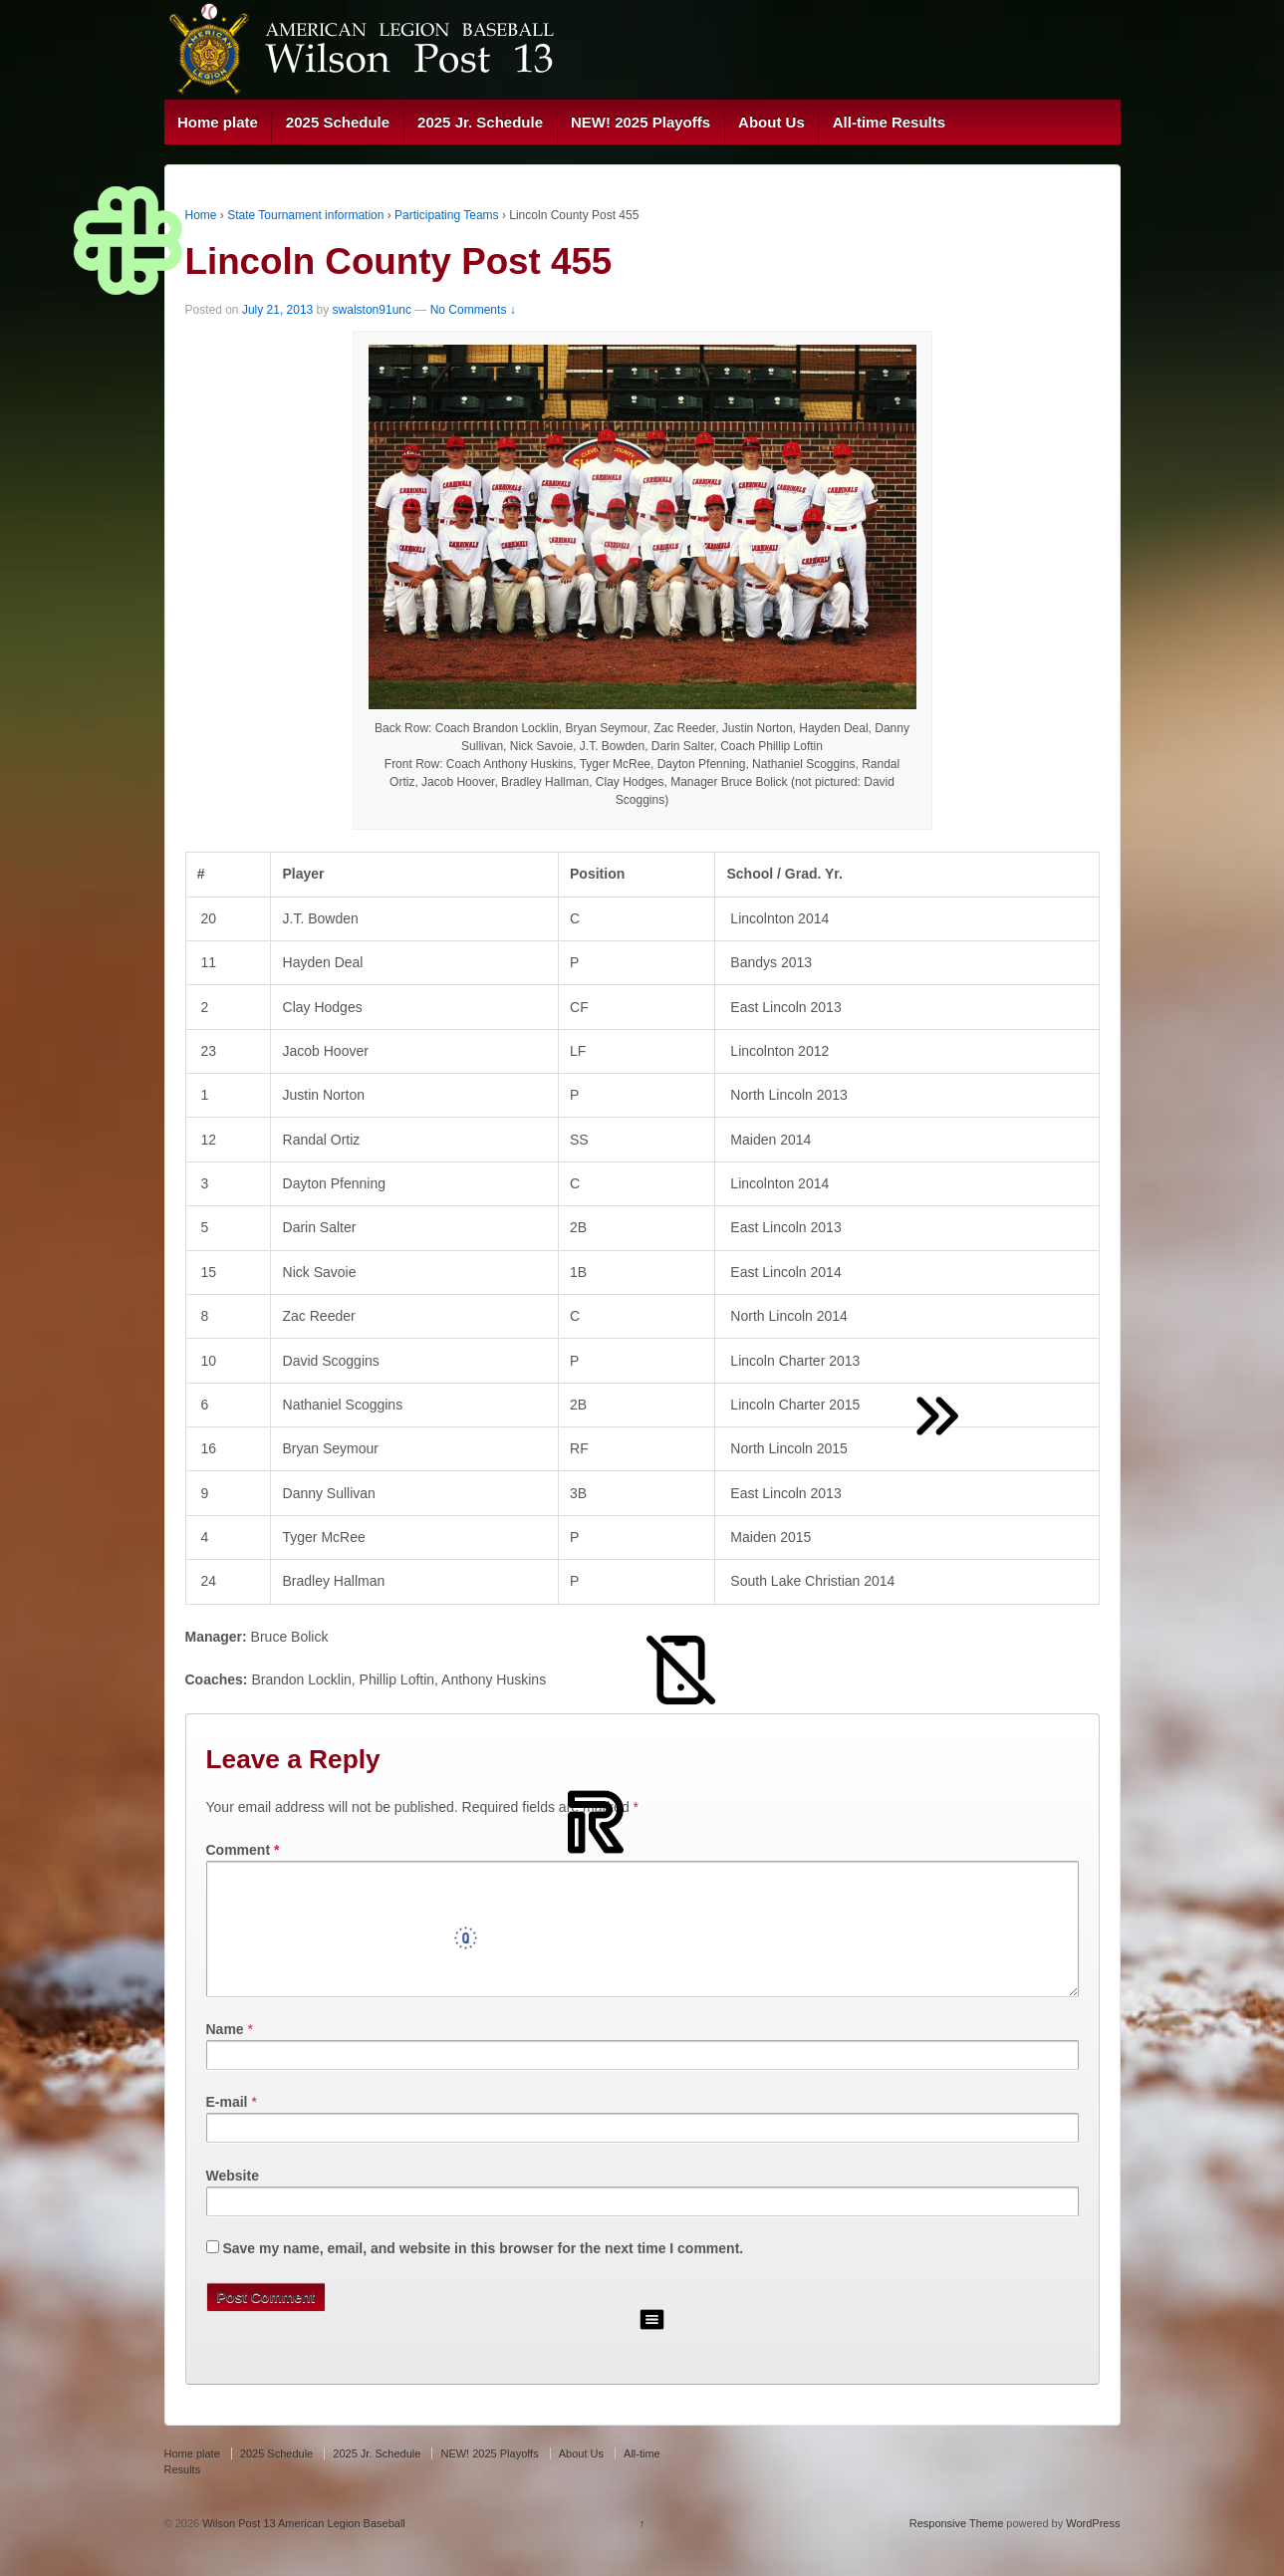 Image resolution: width=1284 pixels, height=2576 pixels. Describe the element at coordinates (465, 1937) in the screenshot. I see `indicates a loading or processing state for Q-related feature` at that location.